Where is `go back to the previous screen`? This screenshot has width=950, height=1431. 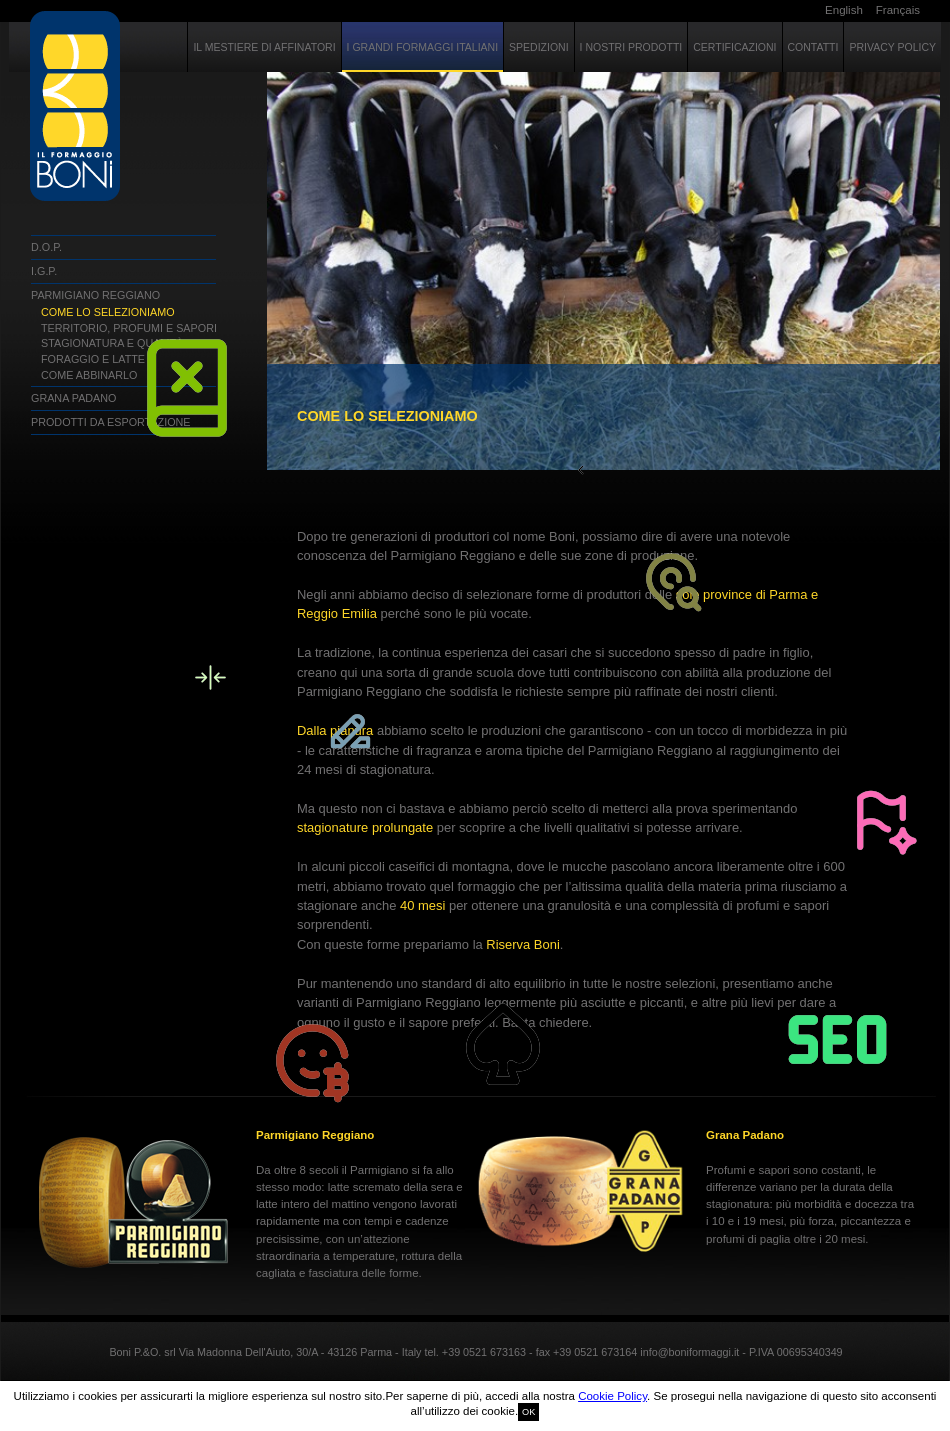
go back to the previous screen is located at coordinates (581, 470).